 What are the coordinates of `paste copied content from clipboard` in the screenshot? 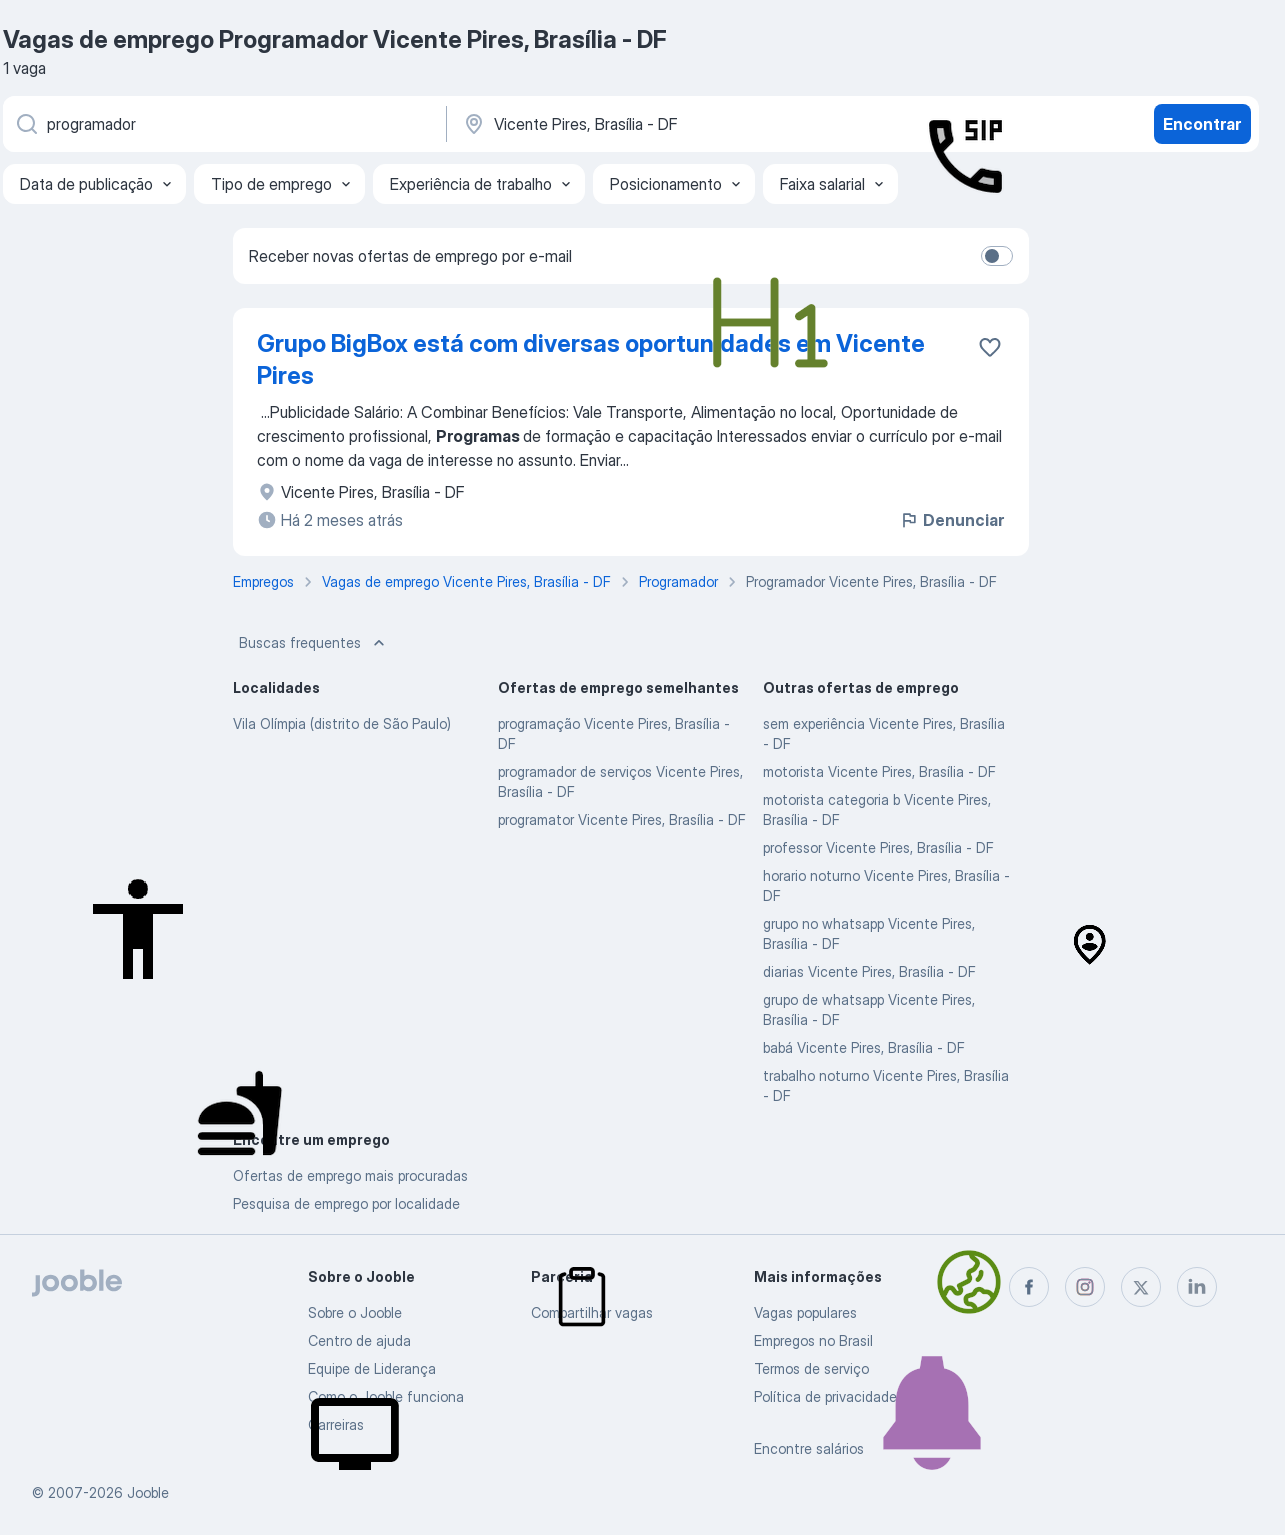 It's located at (582, 1298).